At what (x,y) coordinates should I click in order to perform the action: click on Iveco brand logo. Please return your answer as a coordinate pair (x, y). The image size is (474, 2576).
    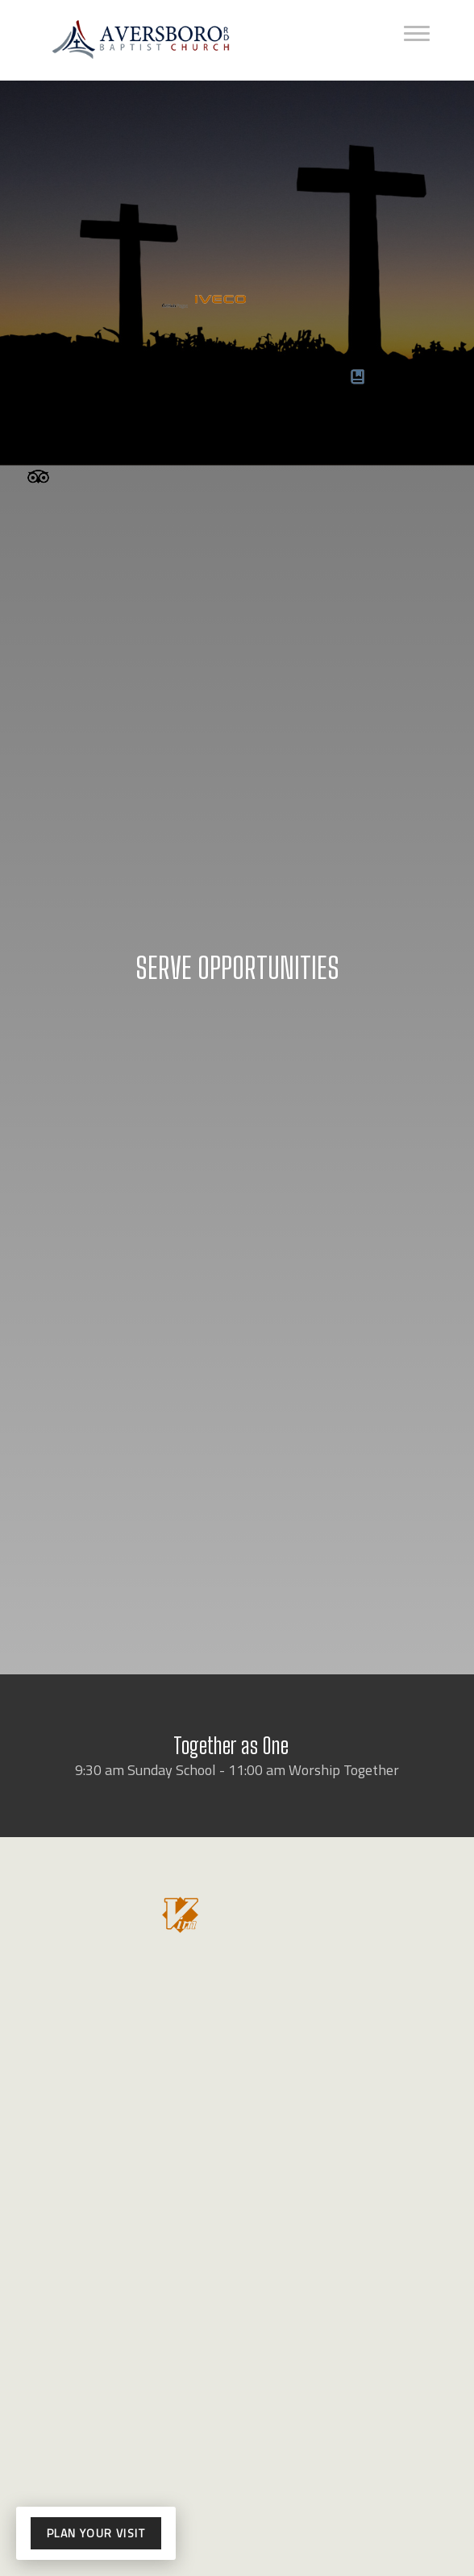
    Looking at the image, I should click on (220, 299).